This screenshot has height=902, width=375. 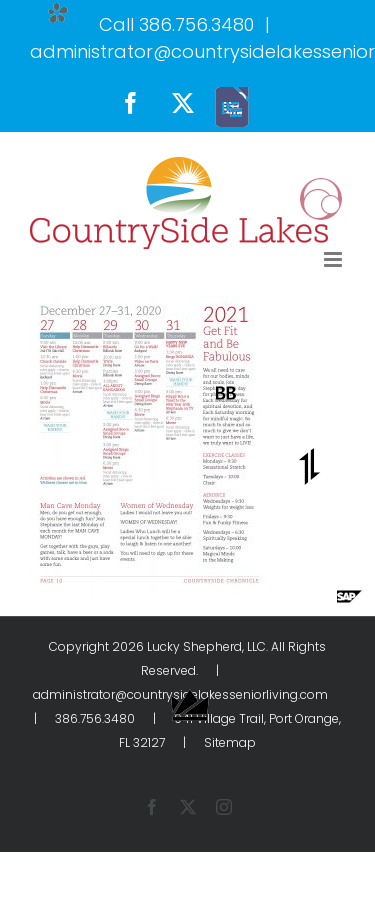 I want to click on open the WazirX cryptocurrency exchange app, so click(x=190, y=705).